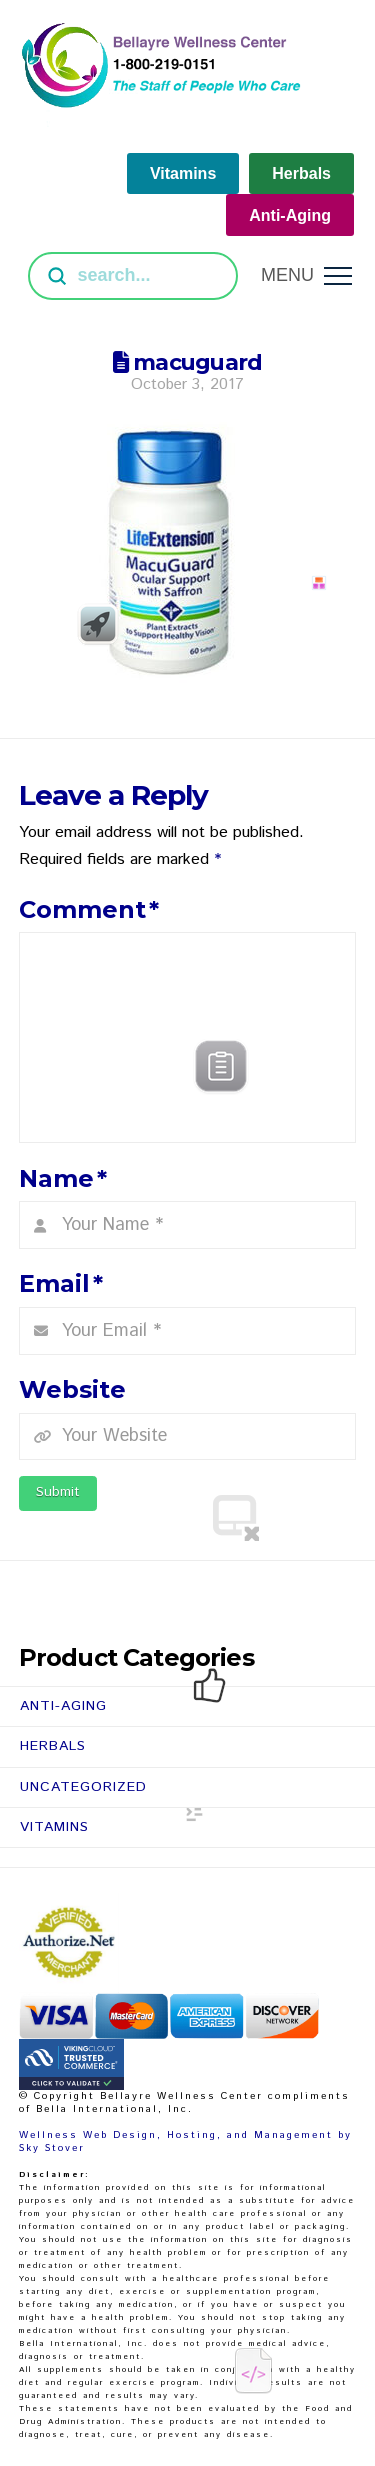  Describe the element at coordinates (194, 1814) in the screenshot. I see `decrease text indentation (right-to-left layout)` at that location.